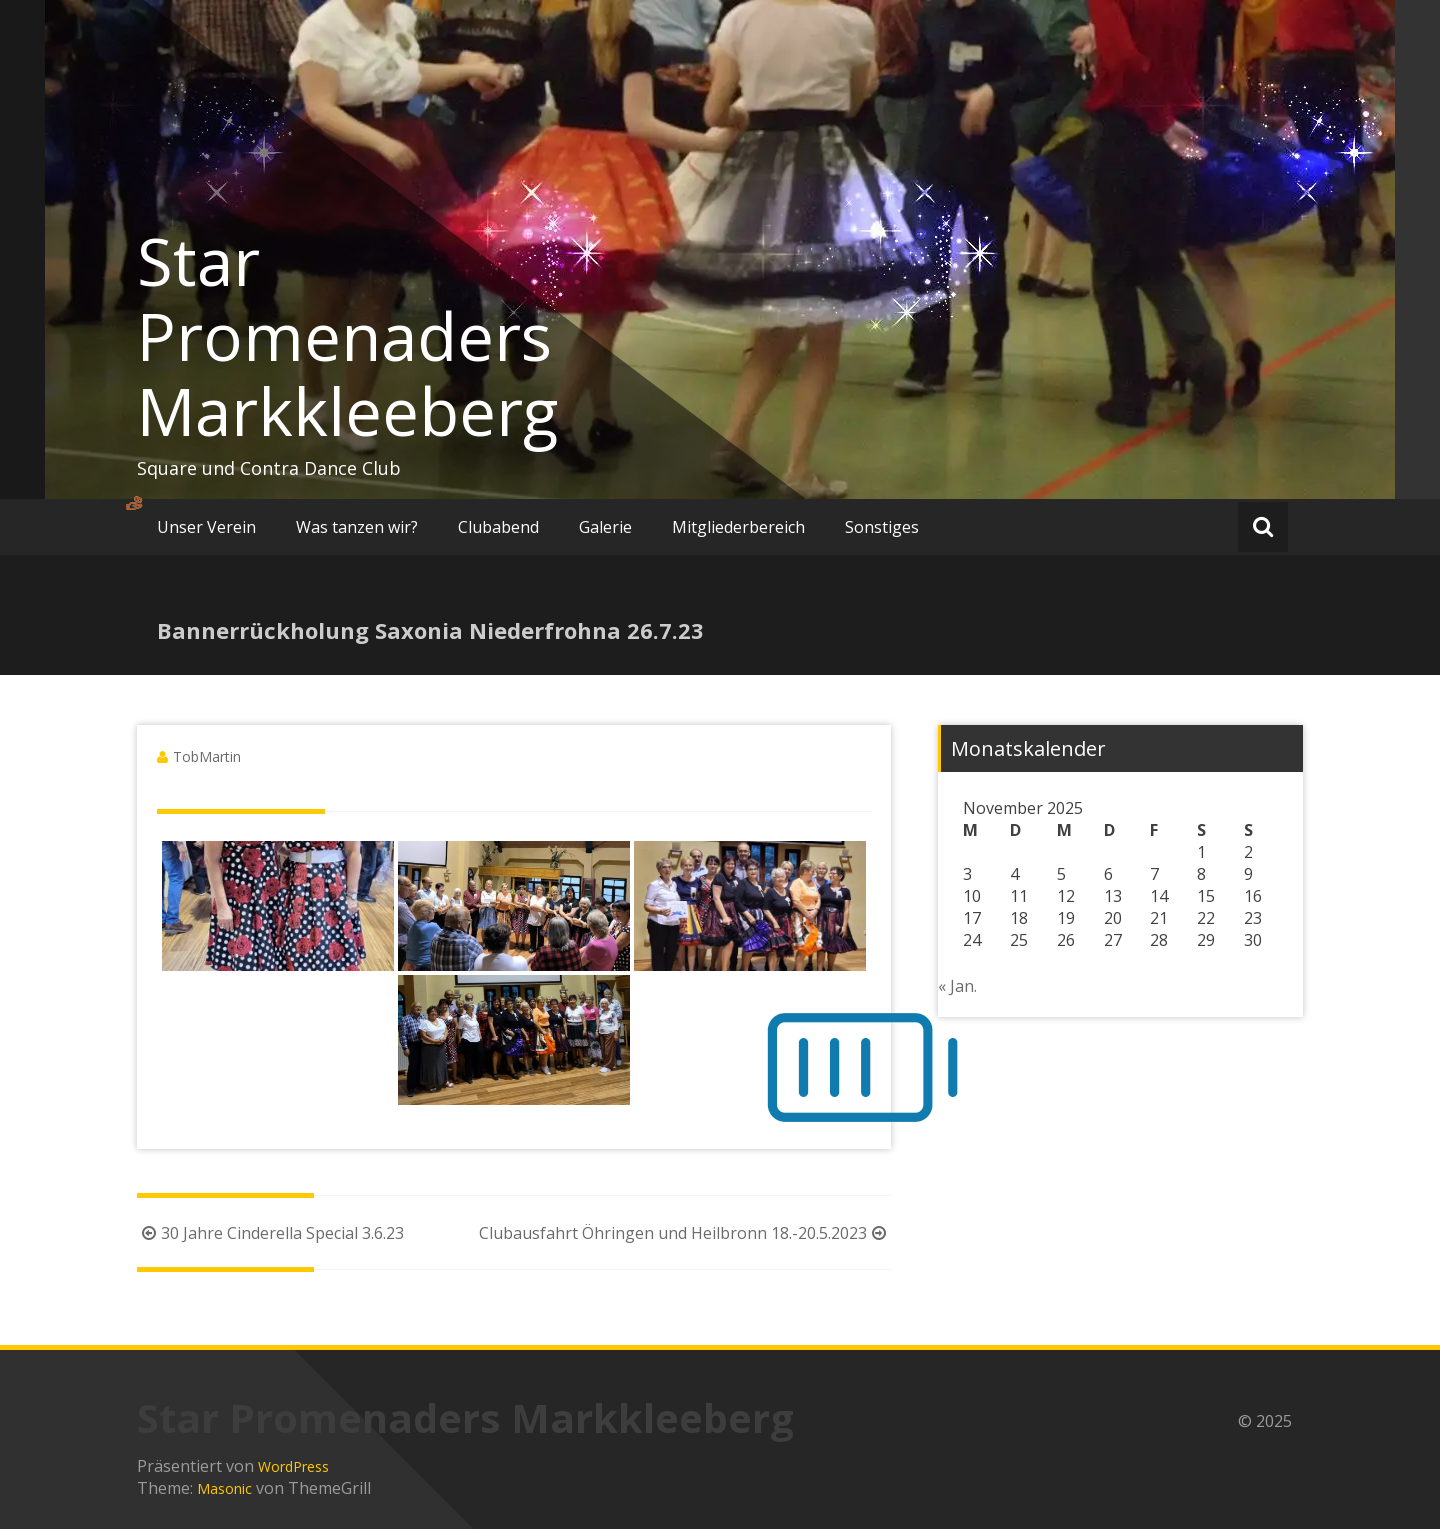 The width and height of the screenshot is (1440, 1529). What do you see at coordinates (859, 1067) in the screenshot?
I see `indicates high battery level` at bounding box center [859, 1067].